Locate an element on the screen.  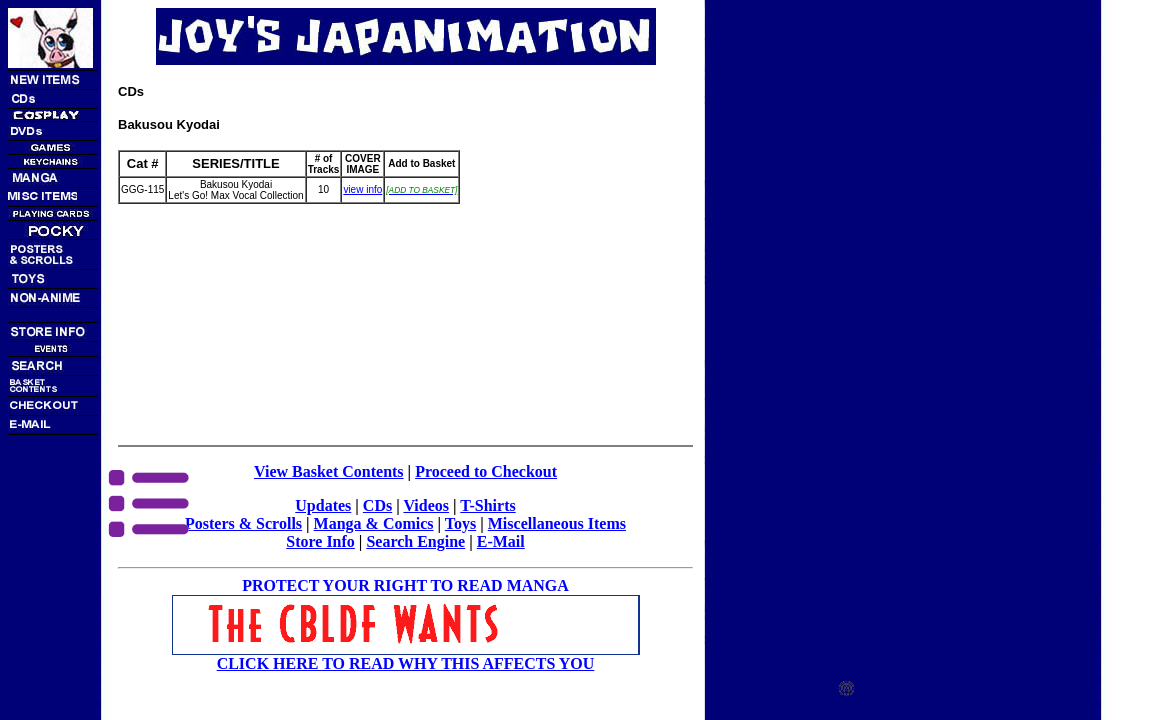
view items in list format is located at coordinates (147, 503).